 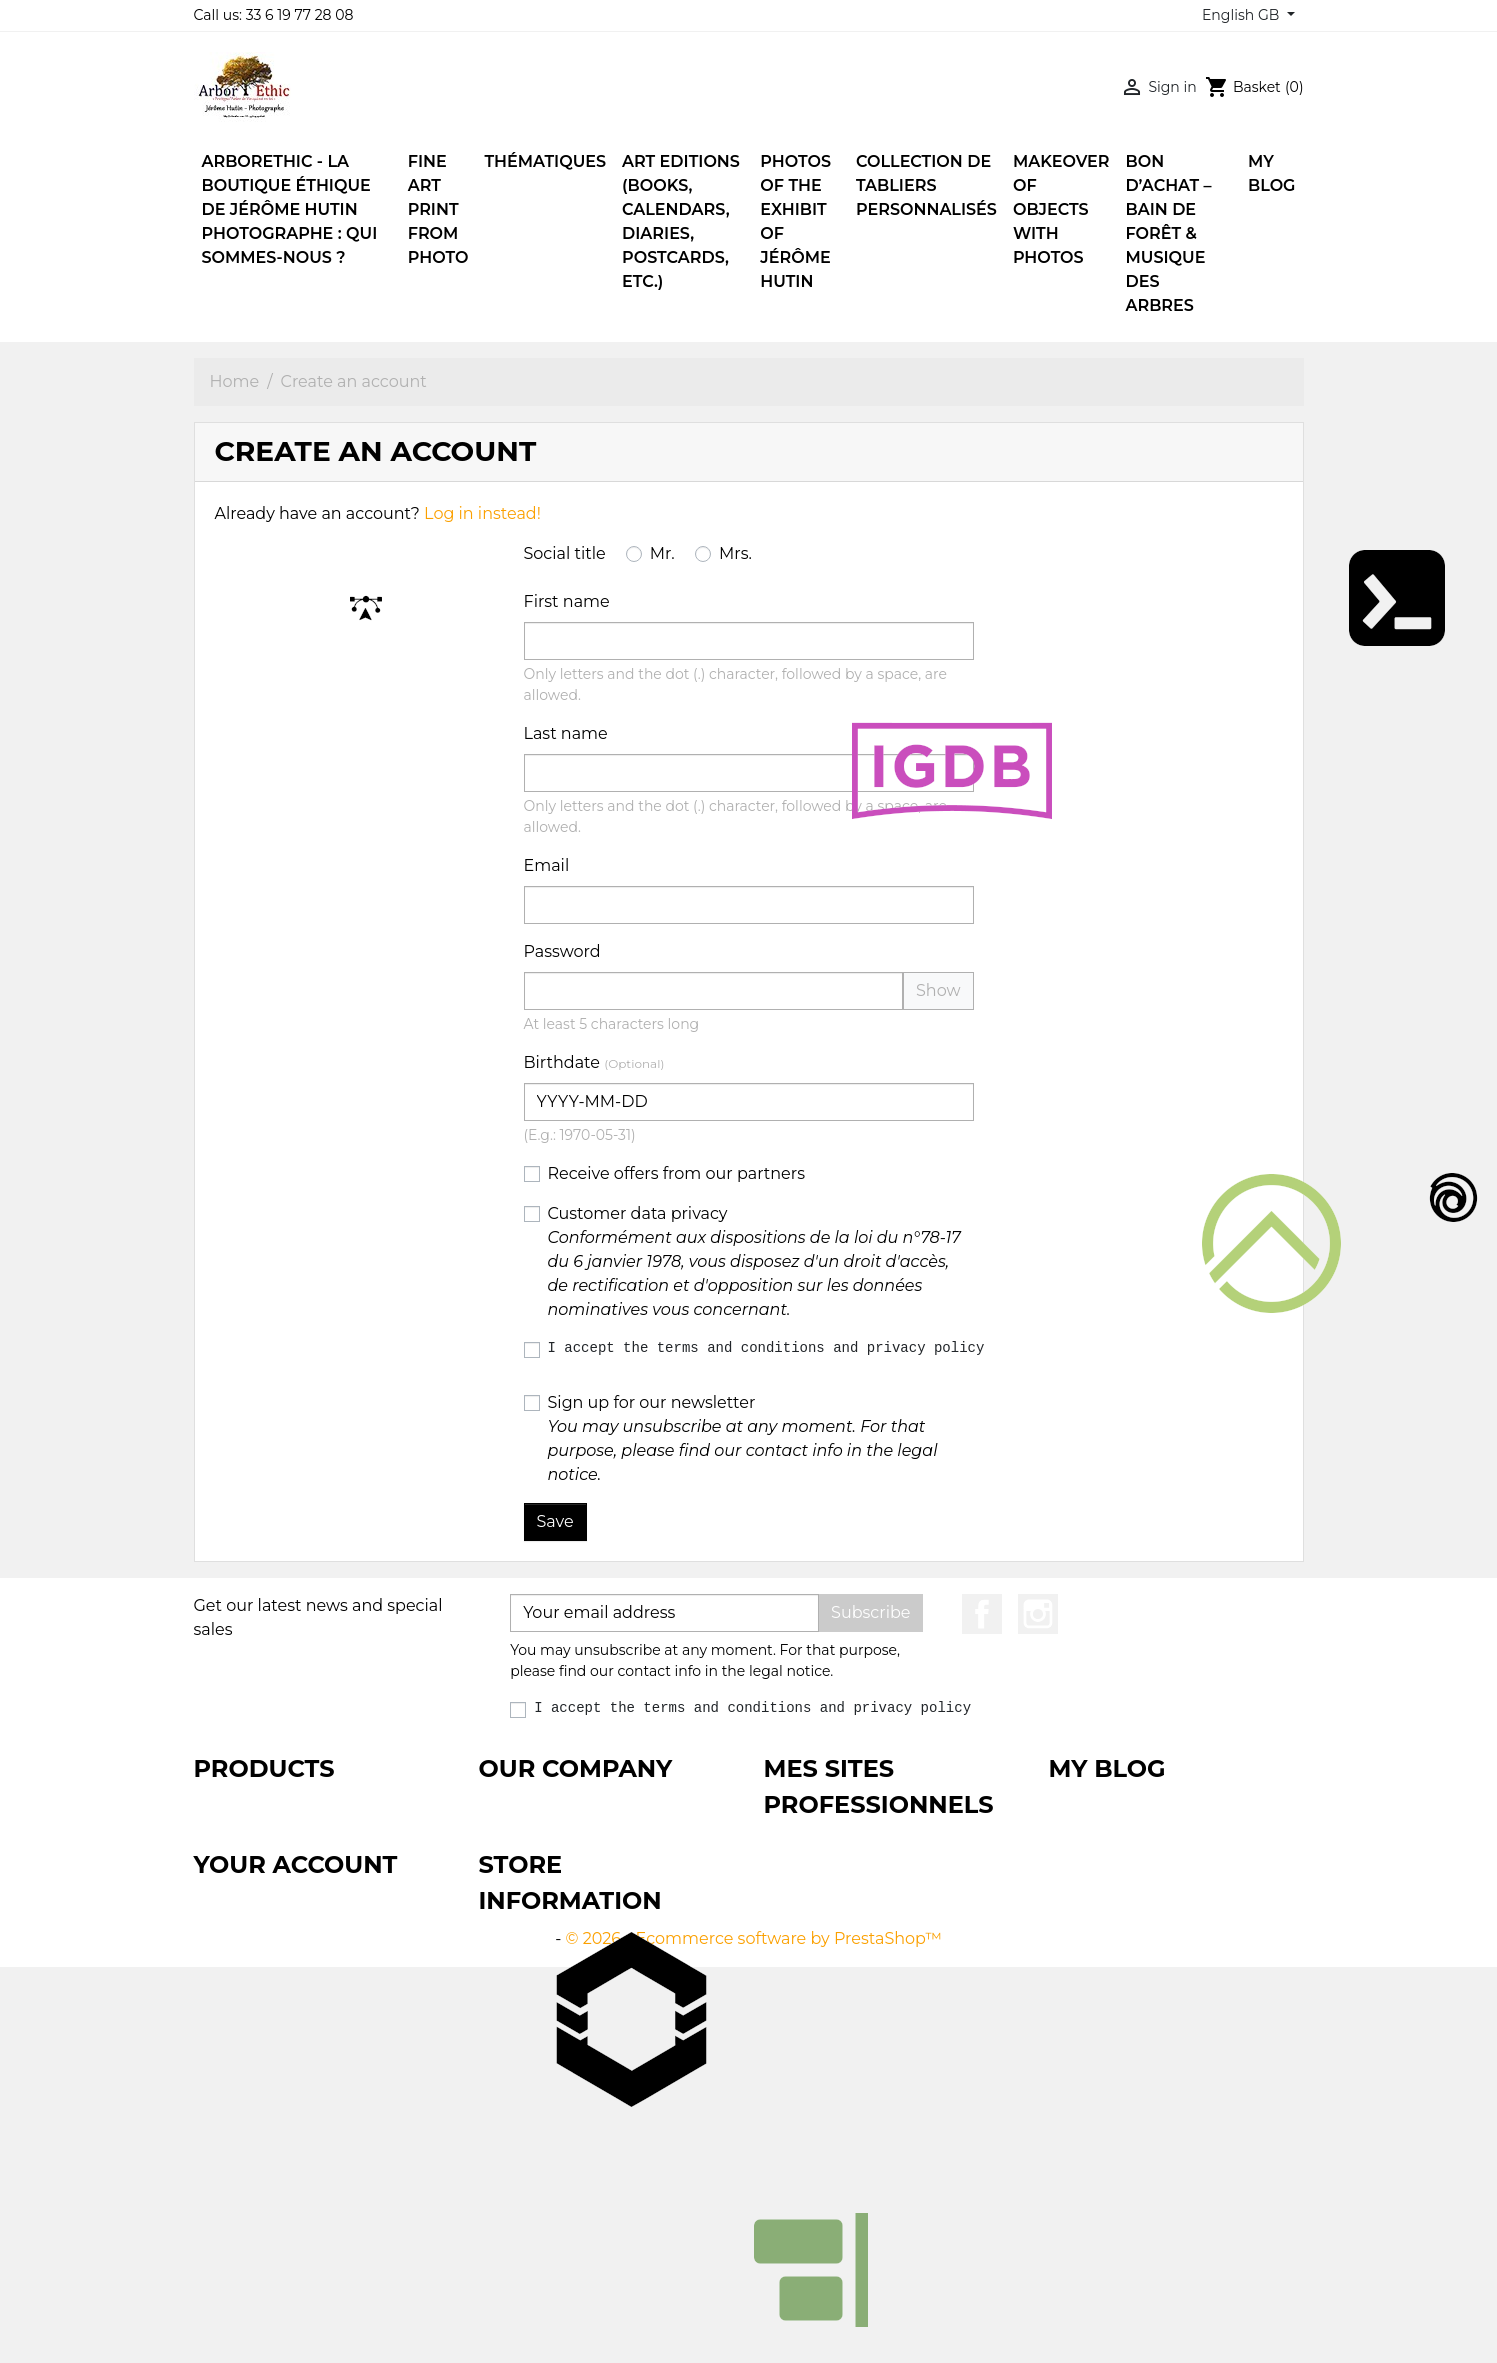 What do you see at coordinates (631, 2019) in the screenshot?
I see `navigate to fugacloud services` at bounding box center [631, 2019].